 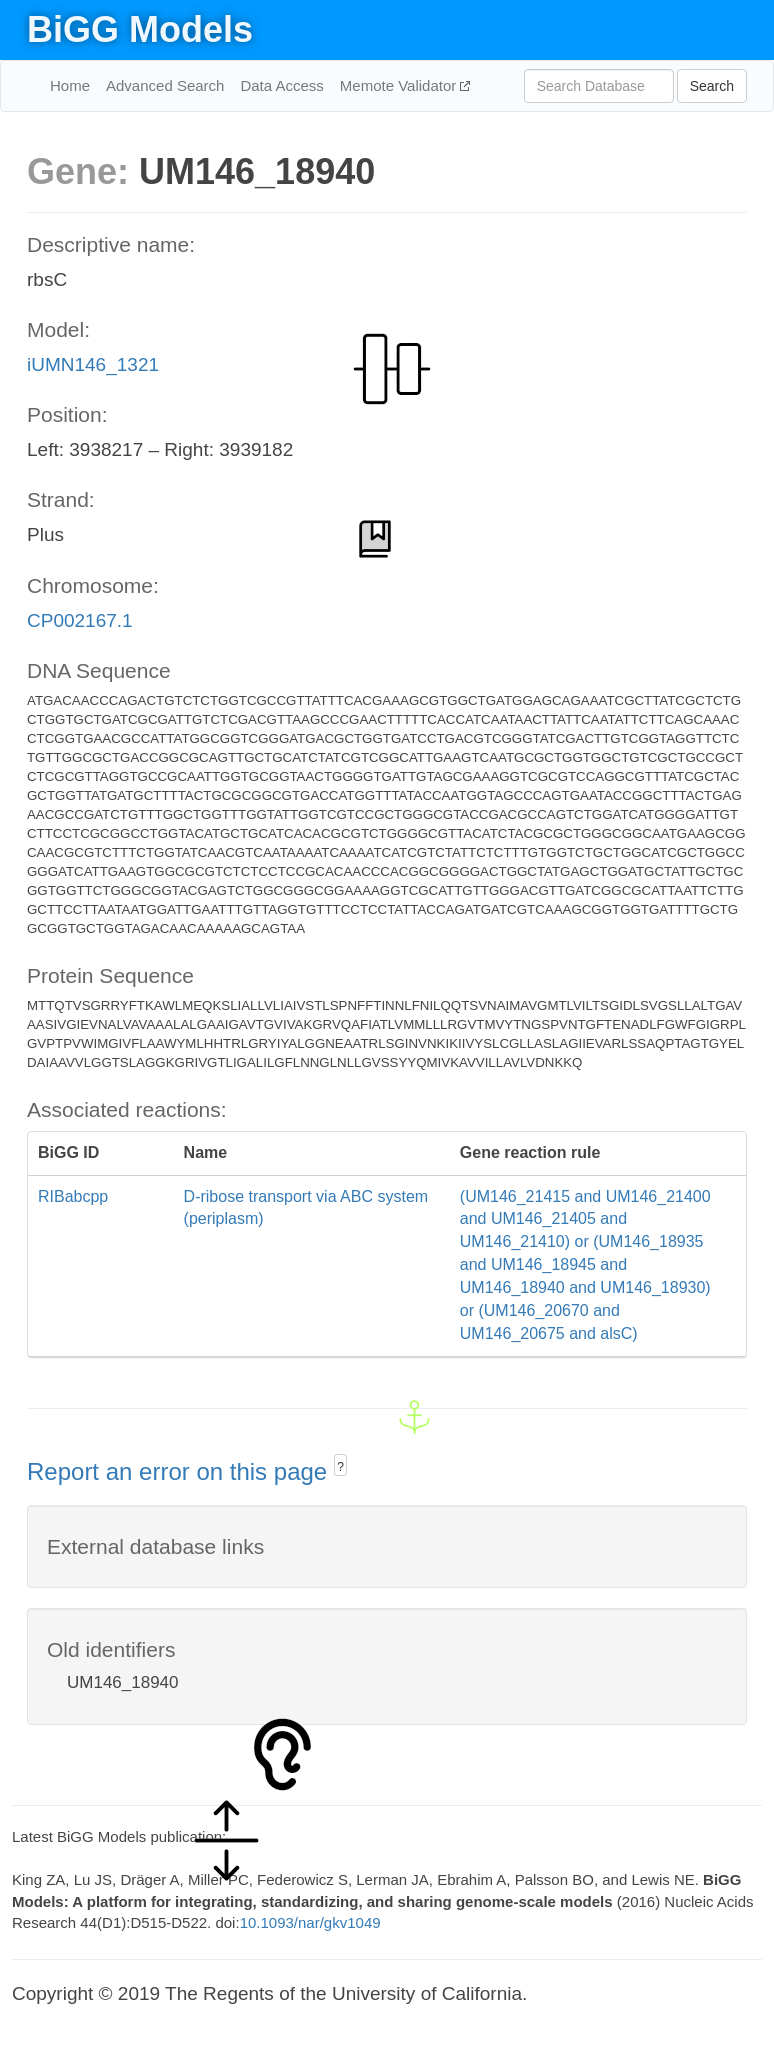 What do you see at coordinates (392, 369) in the screenshot?
I see `align selected objects to vertical center` at bounding box center [392, 369].